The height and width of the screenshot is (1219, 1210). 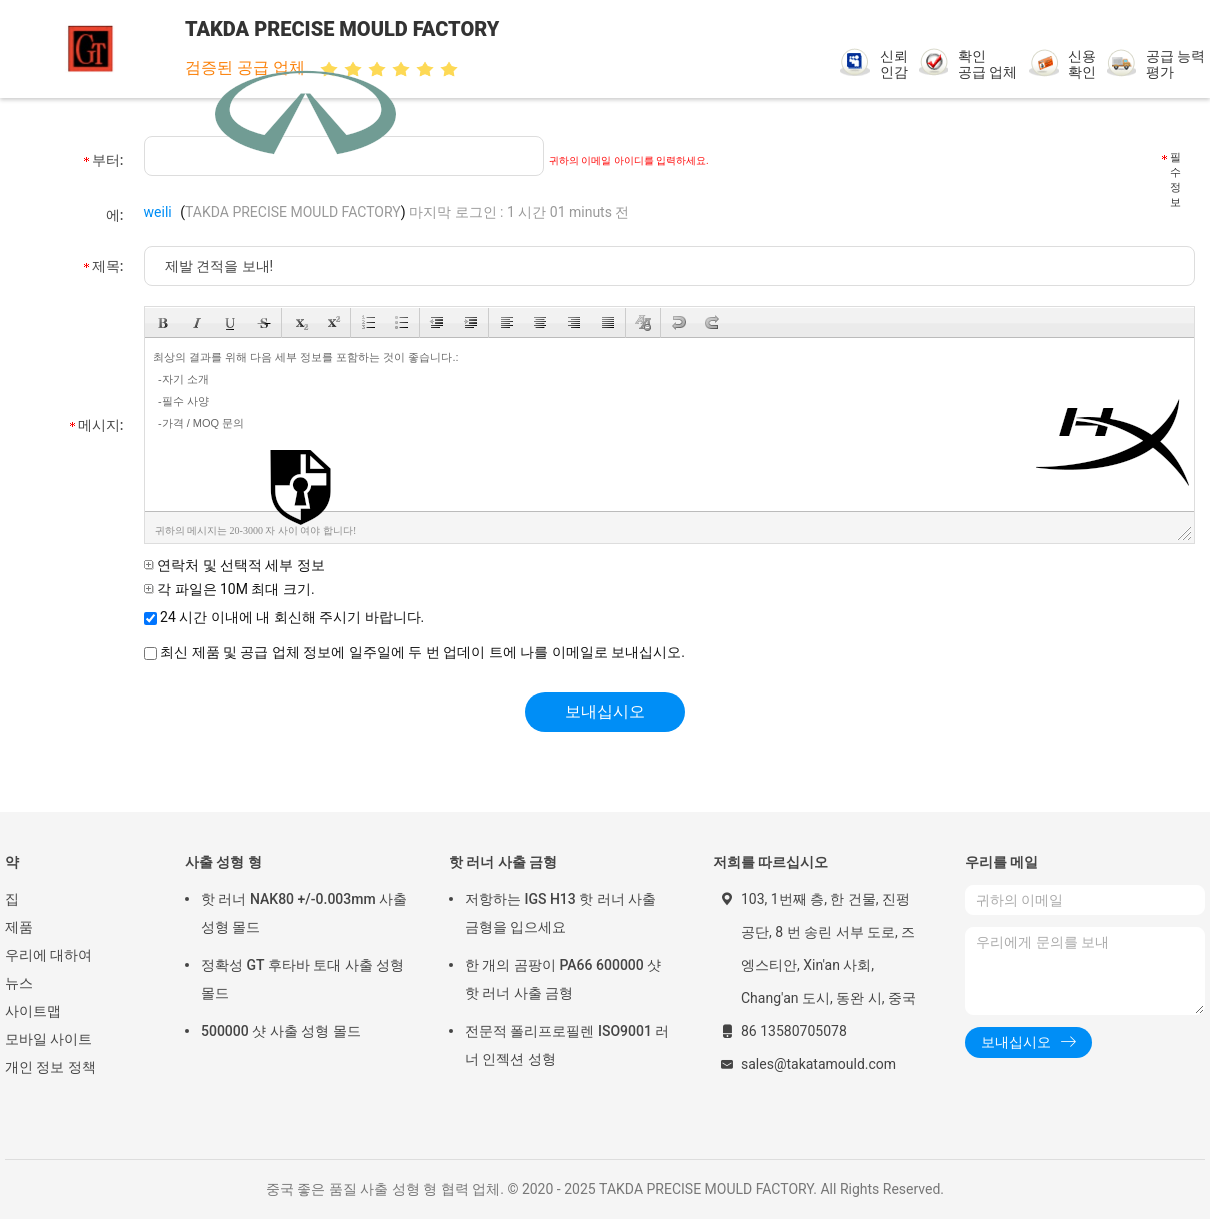 What do you see at coordinates (1112, 442) in the screenshot?
I see `HyperX brand logo` at bounding box center [1112, 442].